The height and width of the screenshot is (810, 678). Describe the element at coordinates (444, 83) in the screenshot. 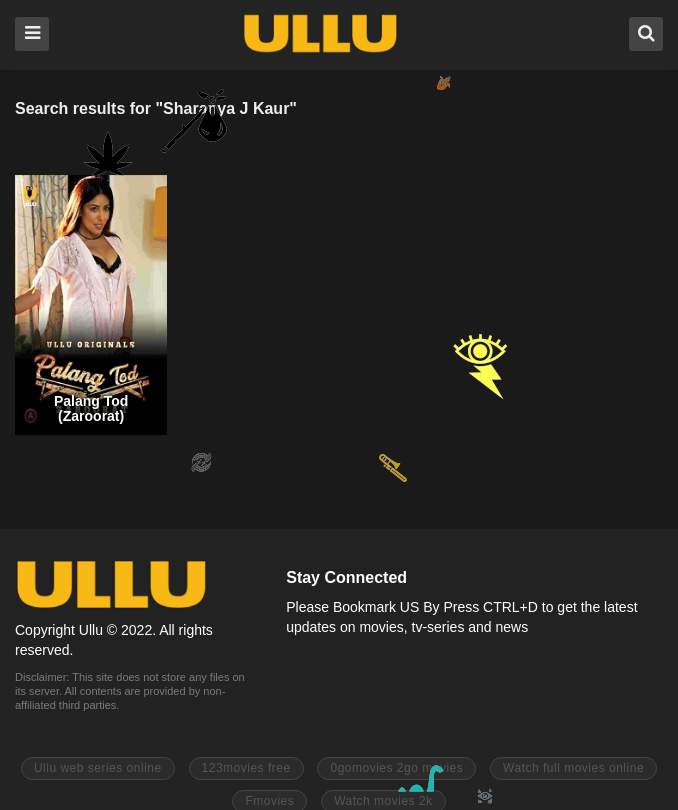

I see `represents a farming or agriculture category` at that location.